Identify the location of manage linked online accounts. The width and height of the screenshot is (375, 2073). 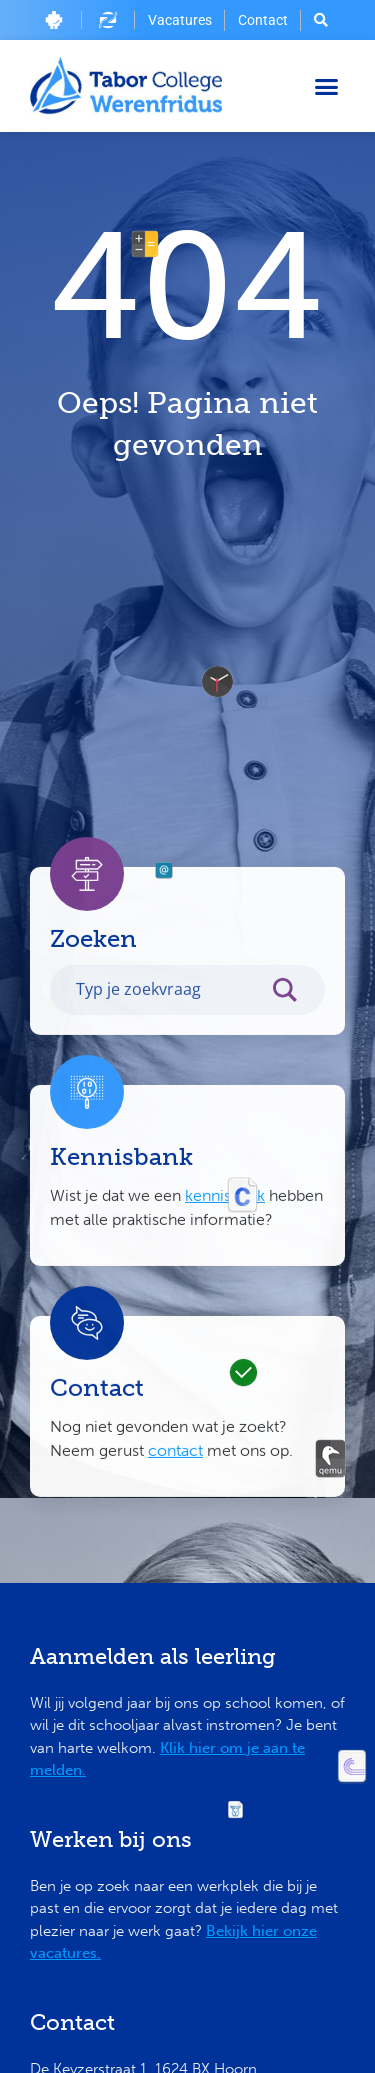
(164, 870).